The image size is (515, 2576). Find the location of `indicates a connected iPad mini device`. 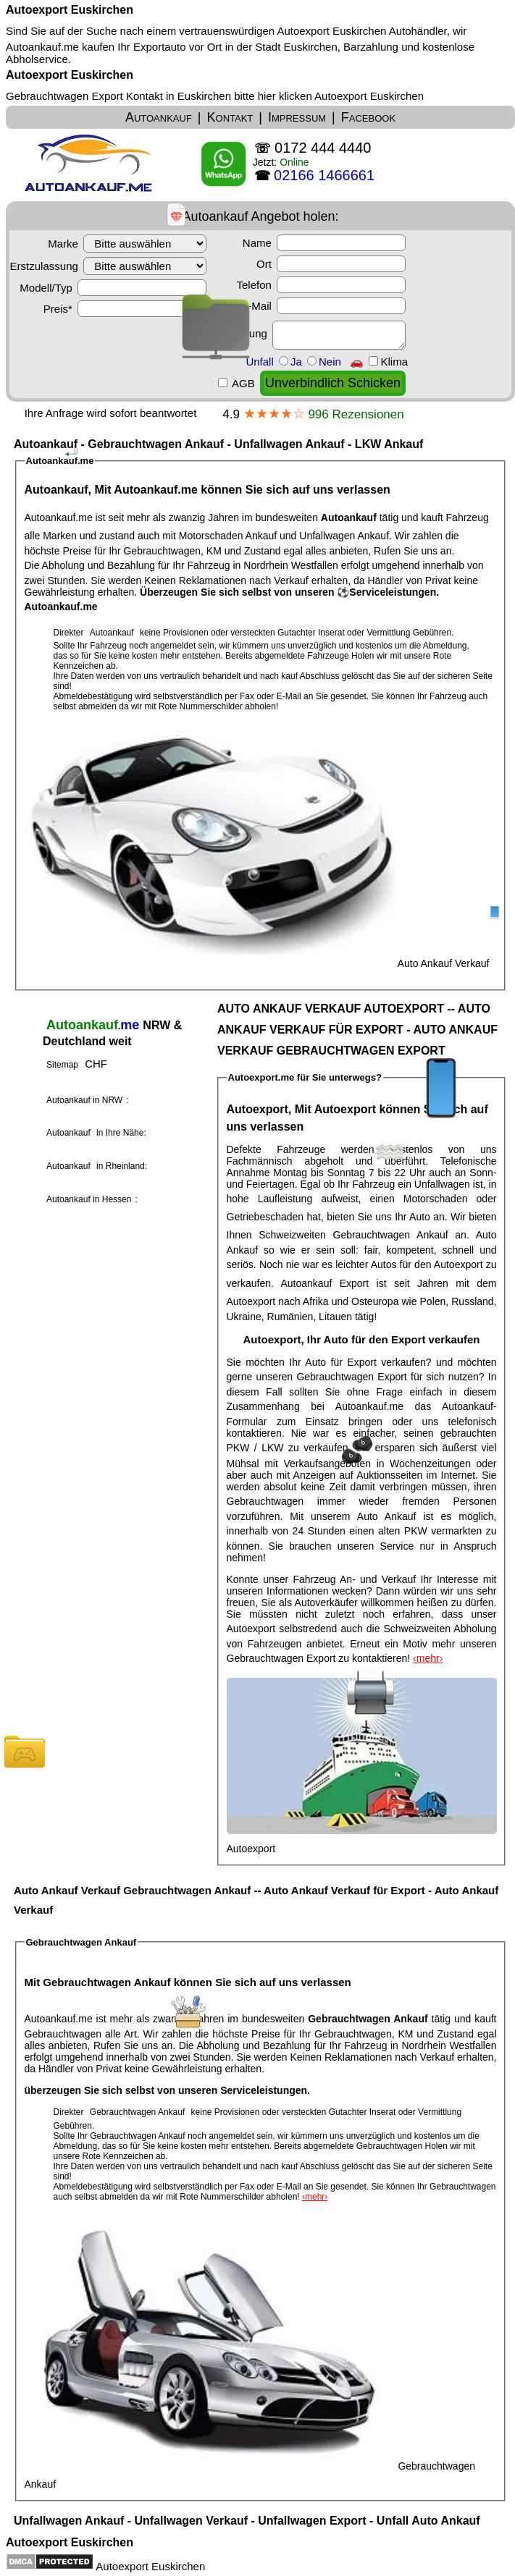

indicates a connected iPad mini device is located at coordinates (495, 911).